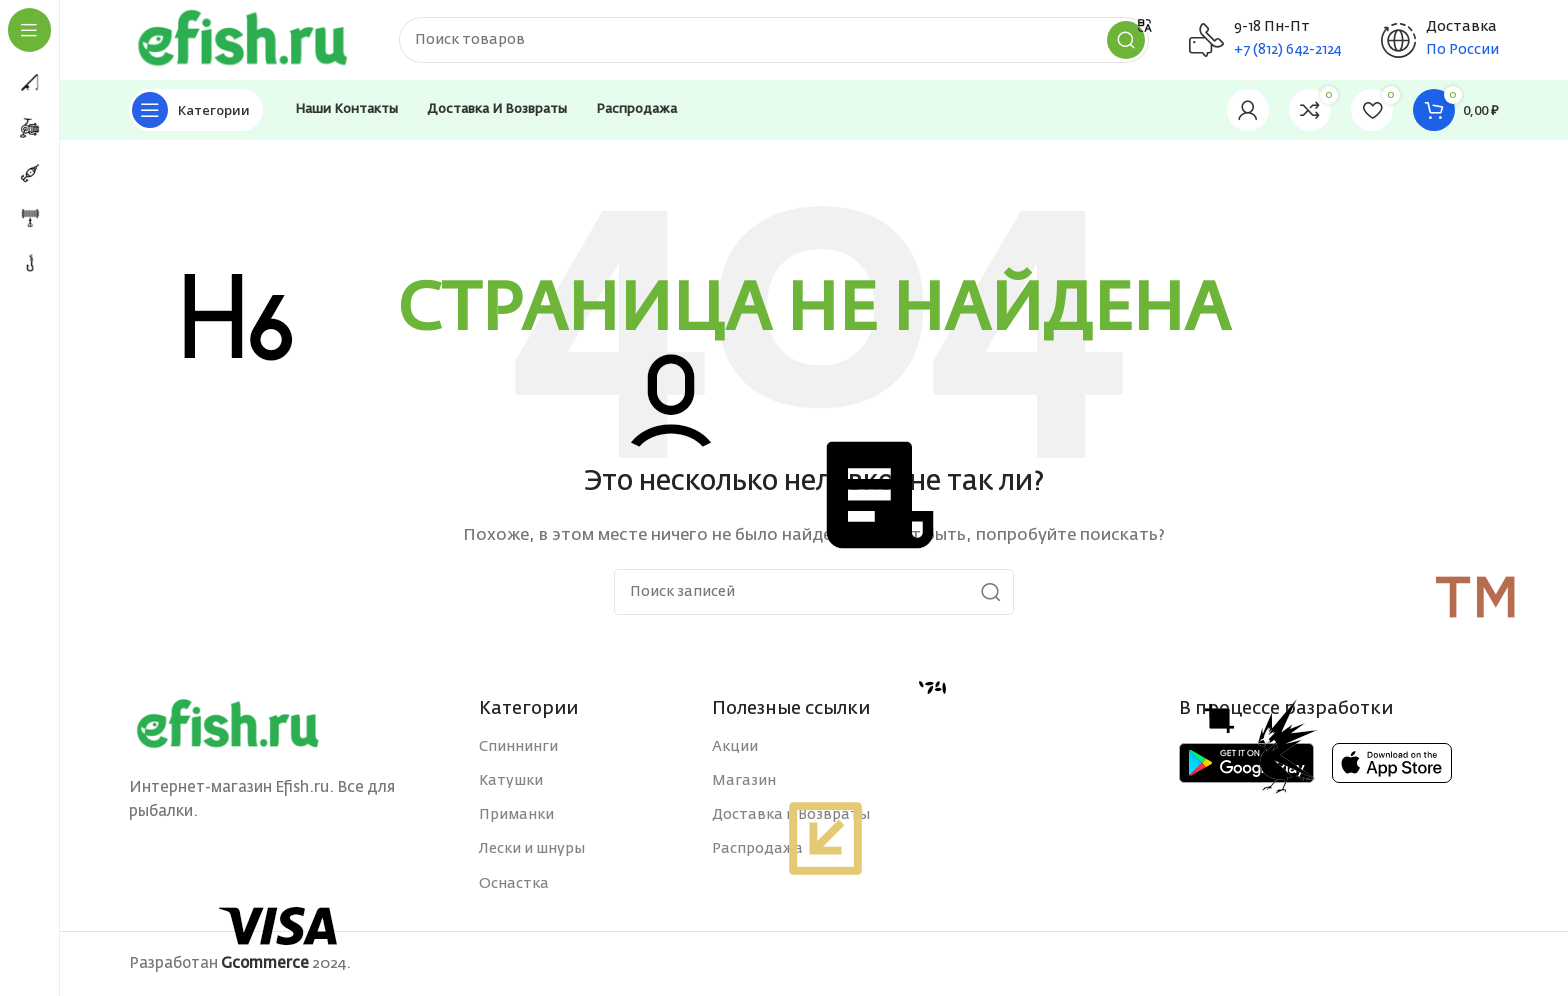 This screenshot has height=996, width=1568. What do you see at coordinates (237, 316) in the screenshot?
I see `format text as heading level 6` at bounding box center [237, 316].